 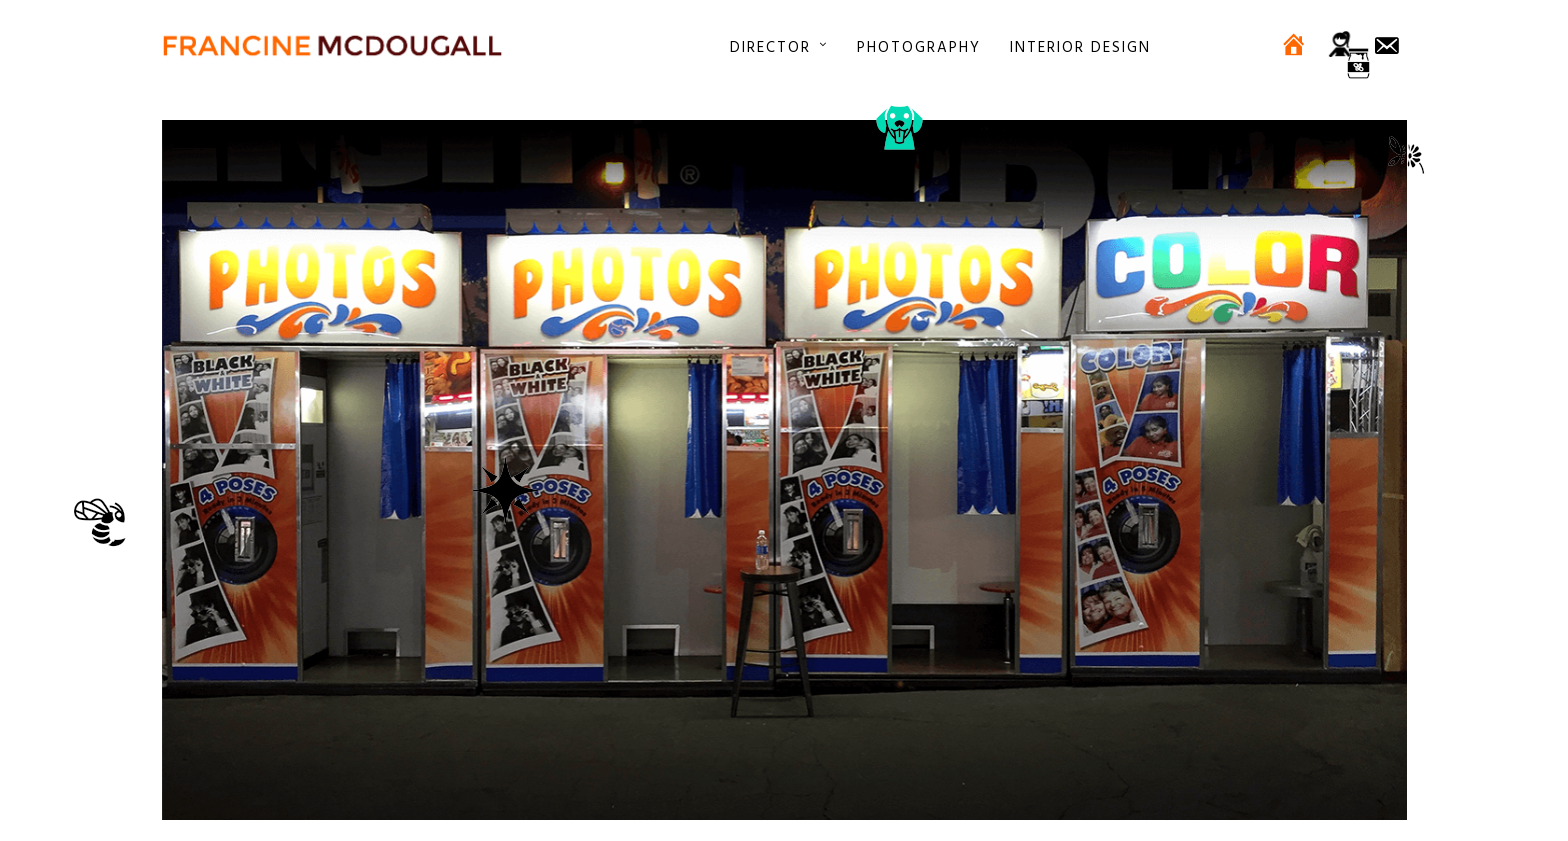 What do you see at coordinates (1358, 63) in the screenshot?
I see `honey or jam item in a game inventory` at bounding box center [1358, 63].